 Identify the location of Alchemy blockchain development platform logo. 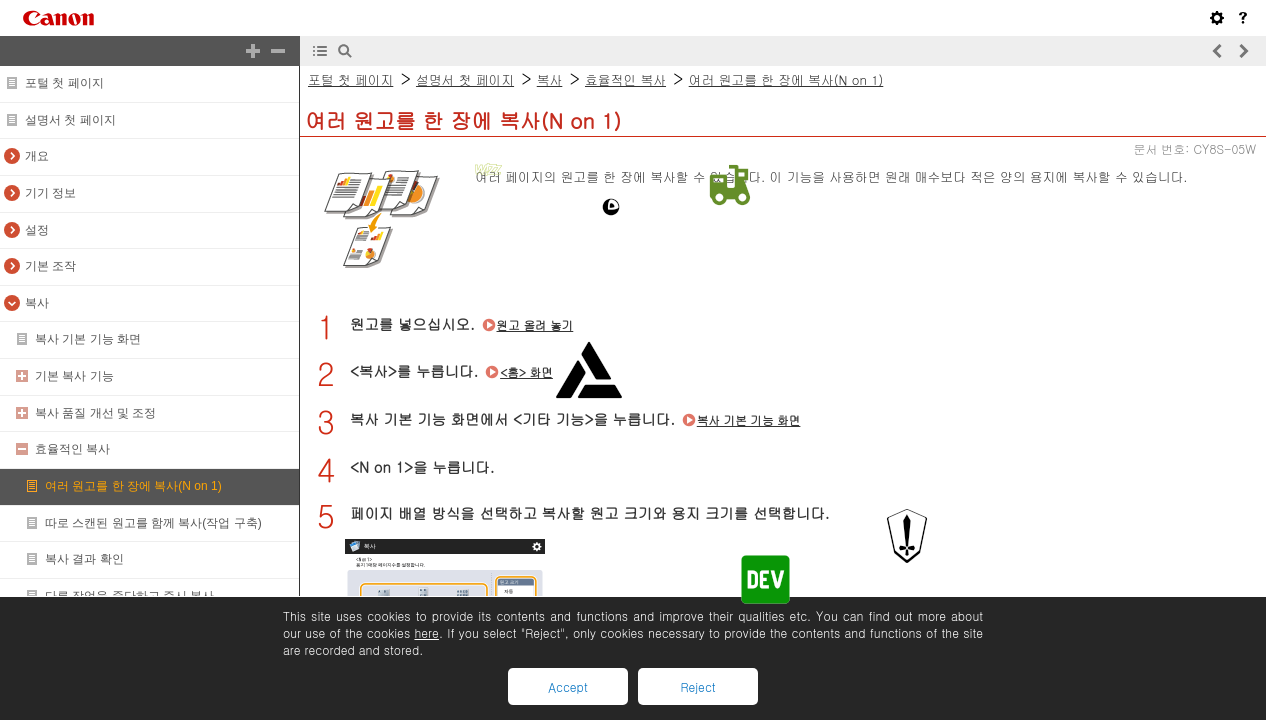
(589, 370).